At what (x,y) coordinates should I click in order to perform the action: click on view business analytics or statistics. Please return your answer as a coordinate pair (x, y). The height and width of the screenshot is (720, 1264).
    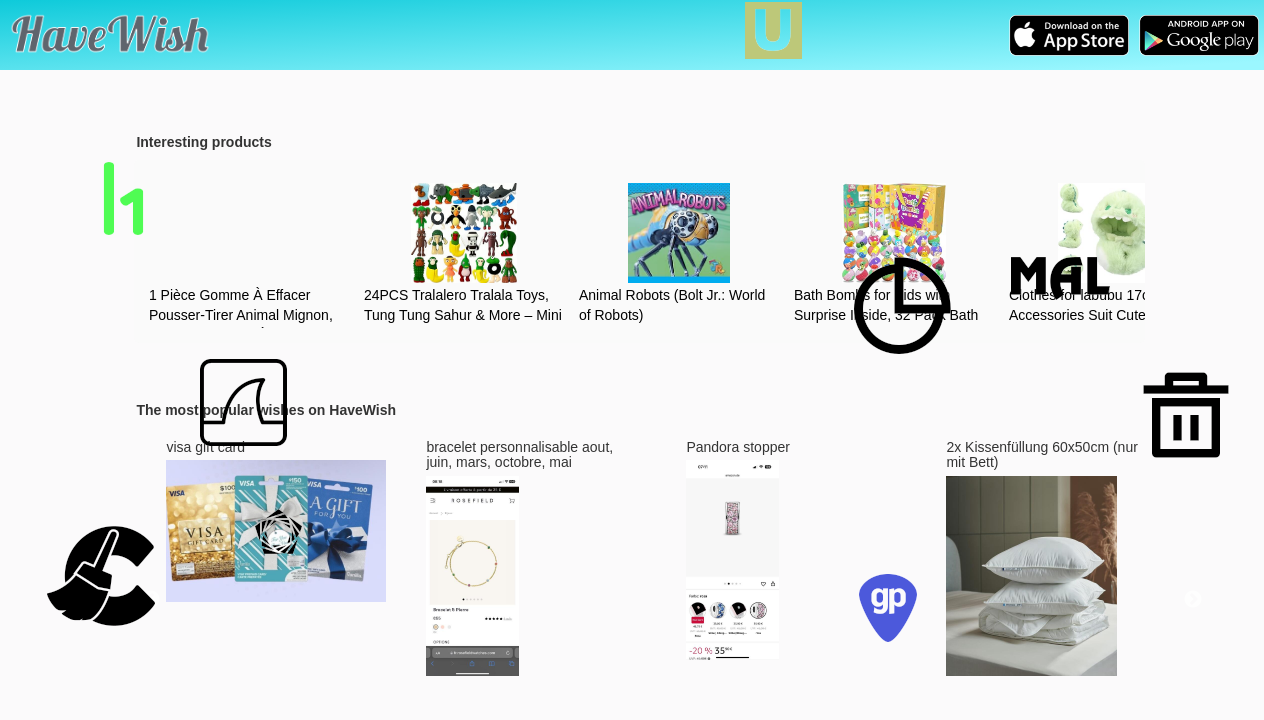
    Looking at the image, I should click on (899, 309).